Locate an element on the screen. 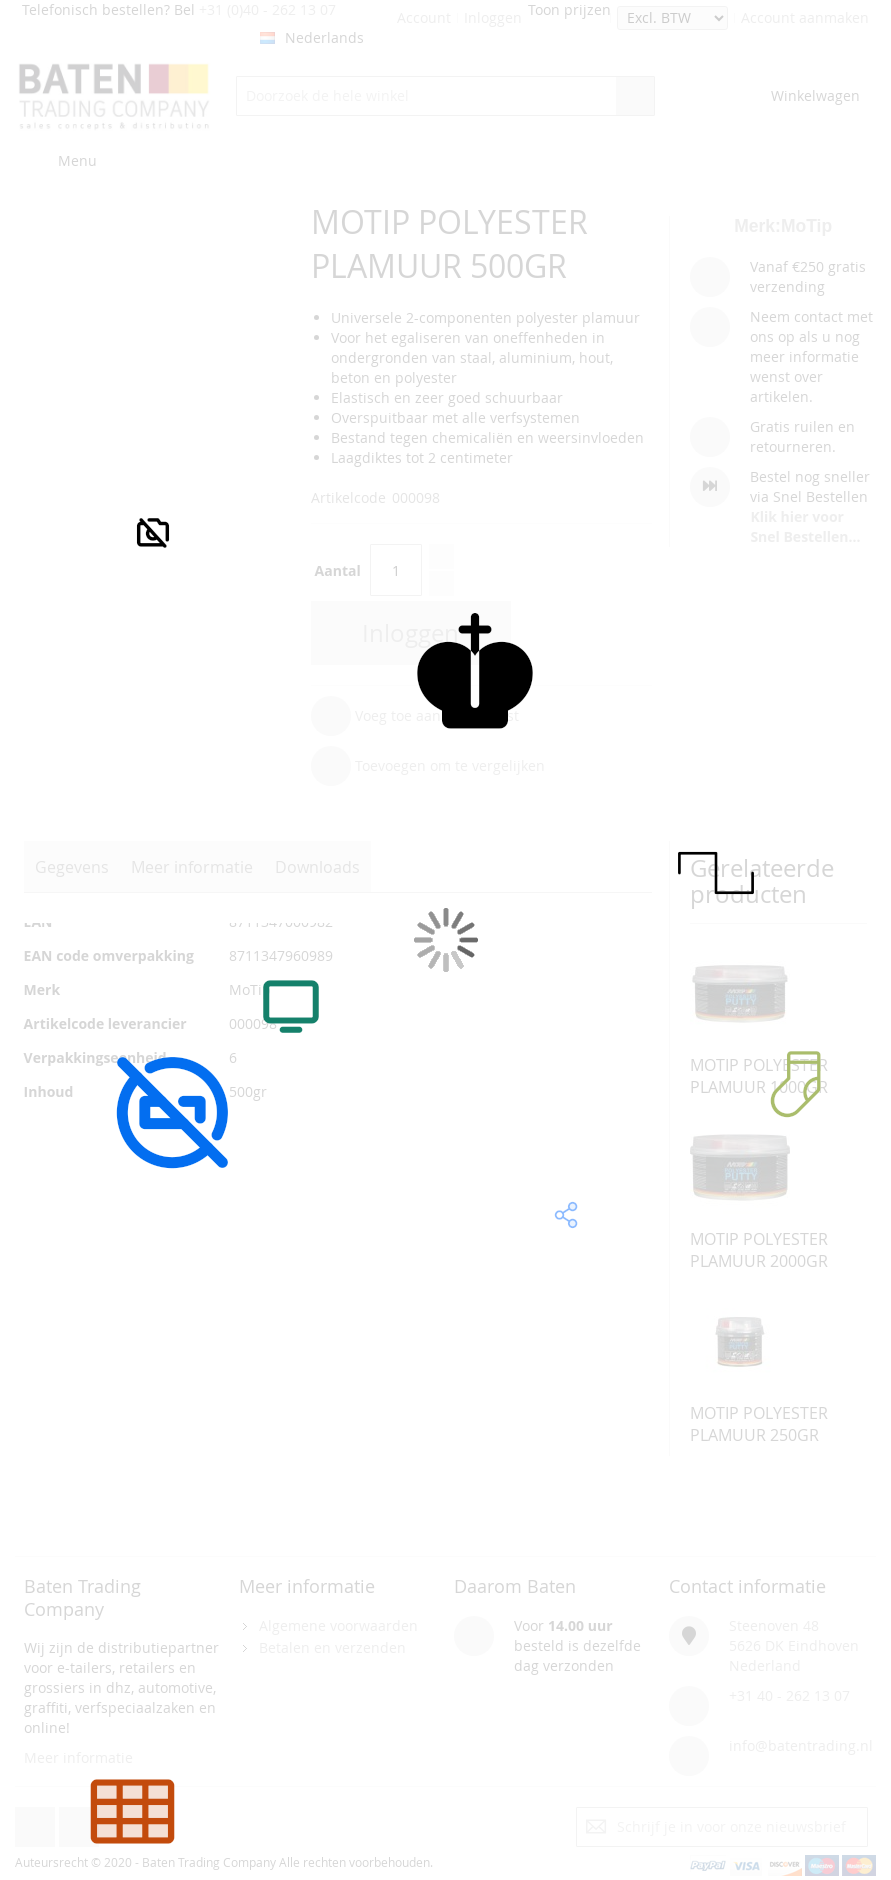 Image resolution: width=891 pixels, height=1880 pixels. toggle square wave audio signal is located at coordinates (716, 873).